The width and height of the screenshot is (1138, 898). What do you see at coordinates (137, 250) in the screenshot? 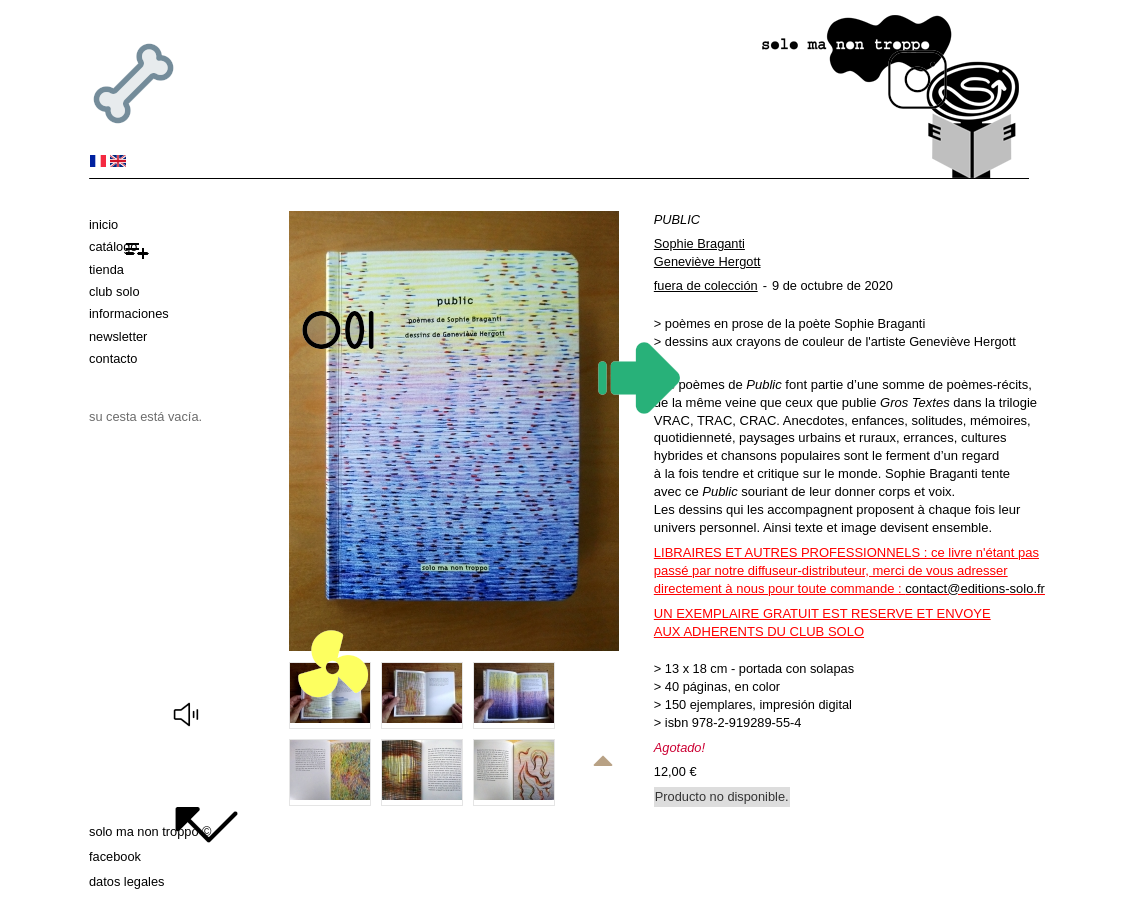
I see `add to playlist` at bounding box center [137, 250].